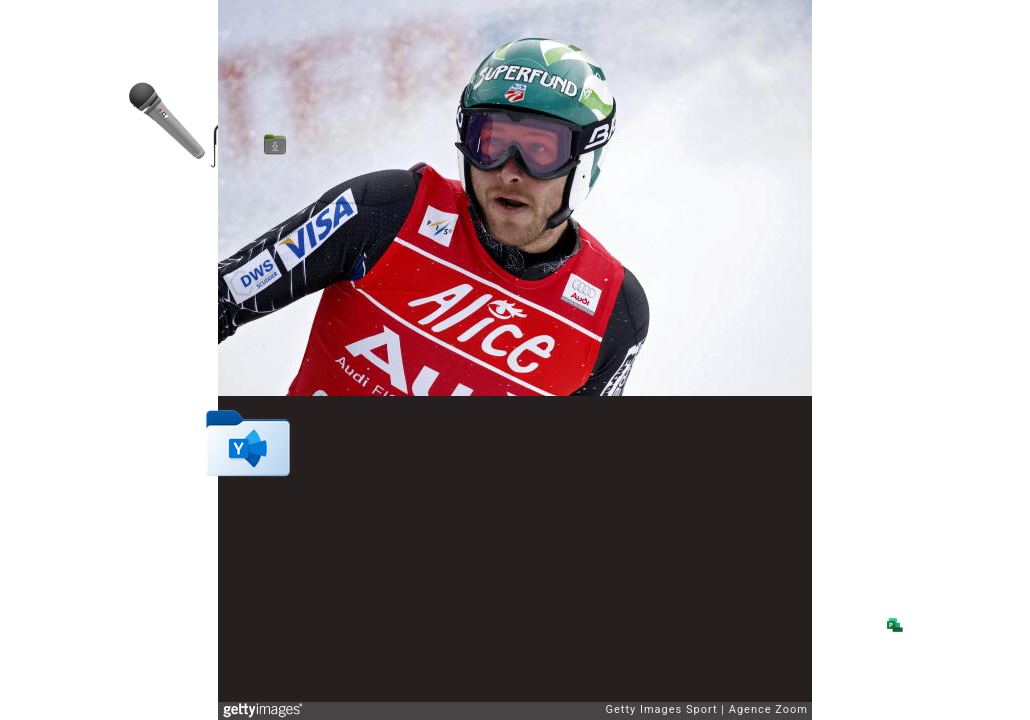 The image size is (1030, 720). What do you see at coordinates (247, 445) in the screenshot?
I see `open folder containing Microsoft Yammer files` at bounding box center [247, 445].